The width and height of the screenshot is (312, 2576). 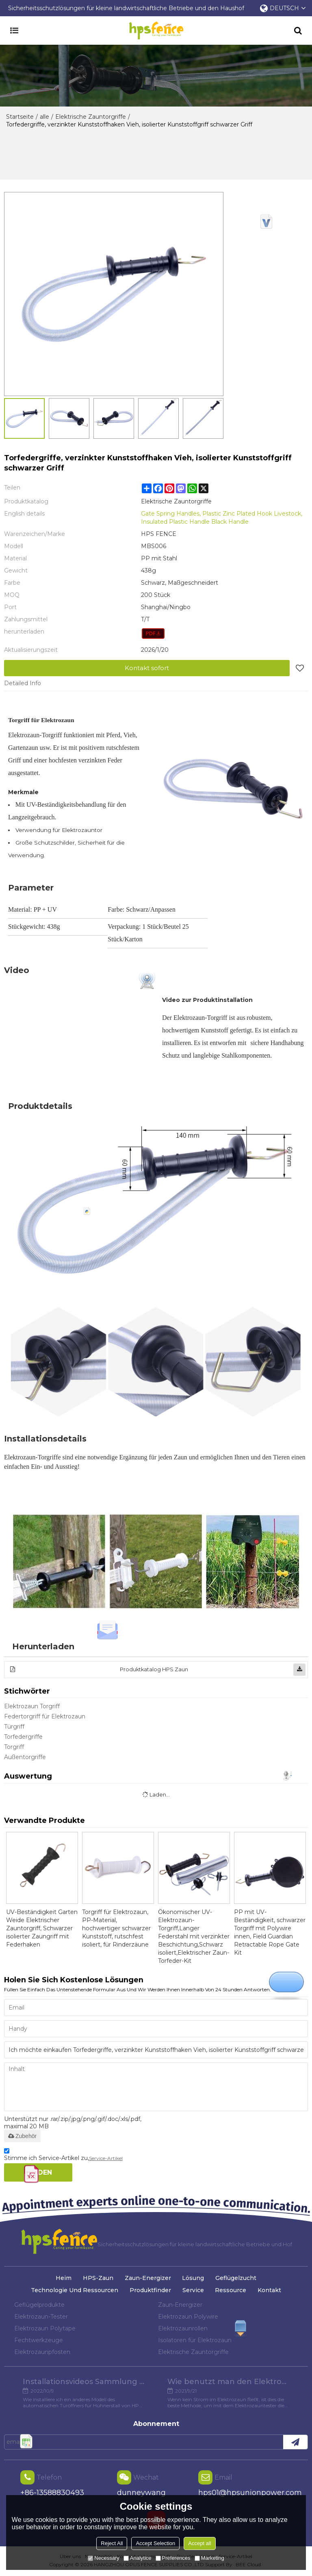 I want to click on a v programming language source file, so click(x=266, y=221).